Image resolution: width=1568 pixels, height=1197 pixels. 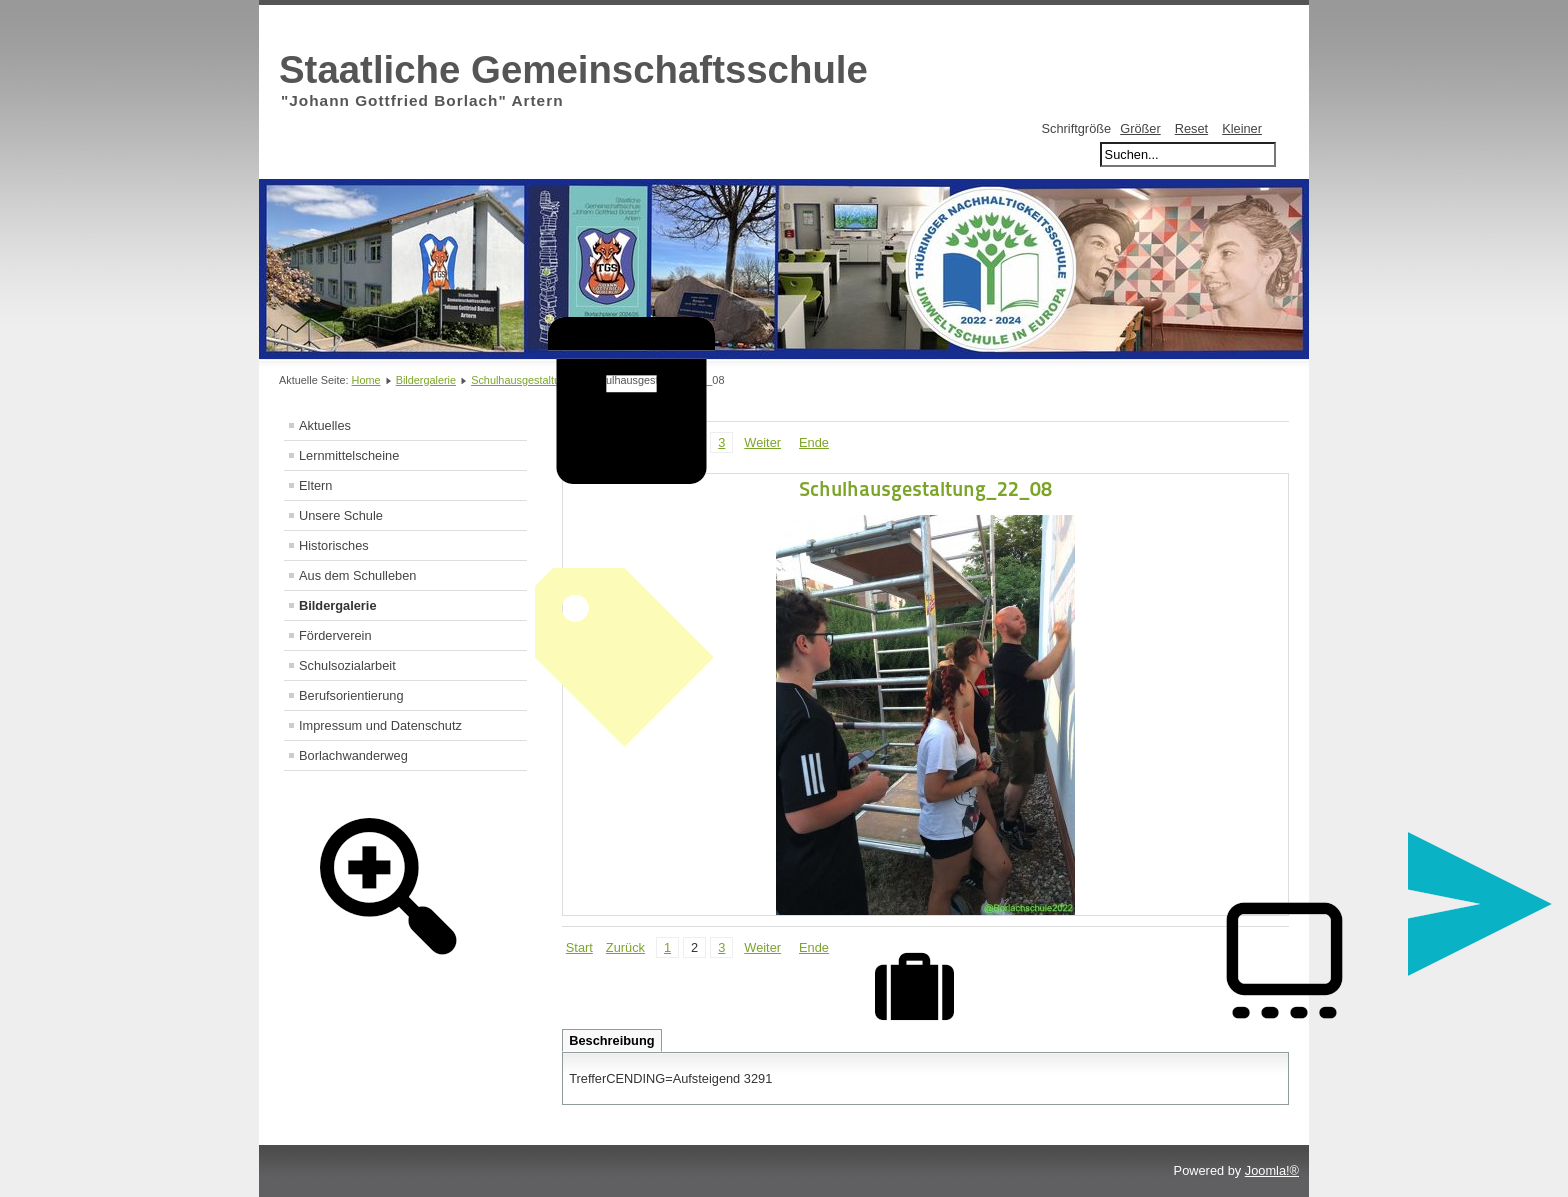 I want to click on zoom in on content, so click(x=390, y=888).